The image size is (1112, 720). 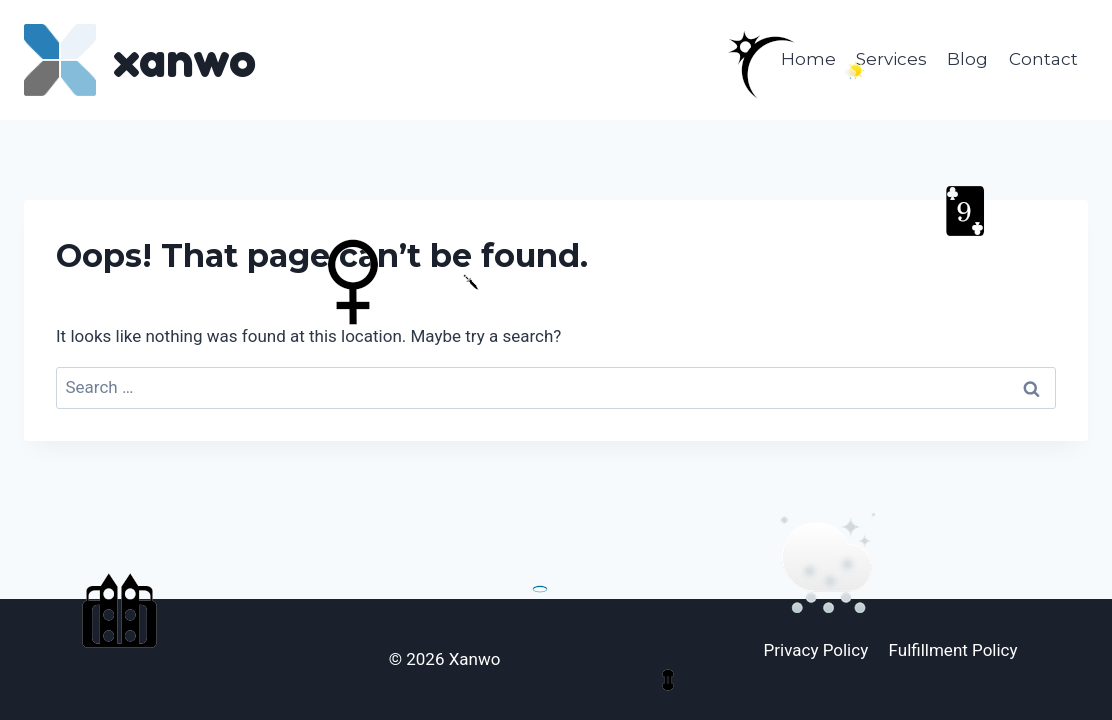 What do you see at coordinates (965, 211) in the screenshot?
I see `nine of clubs playing card` at bounding box center [965, 211].